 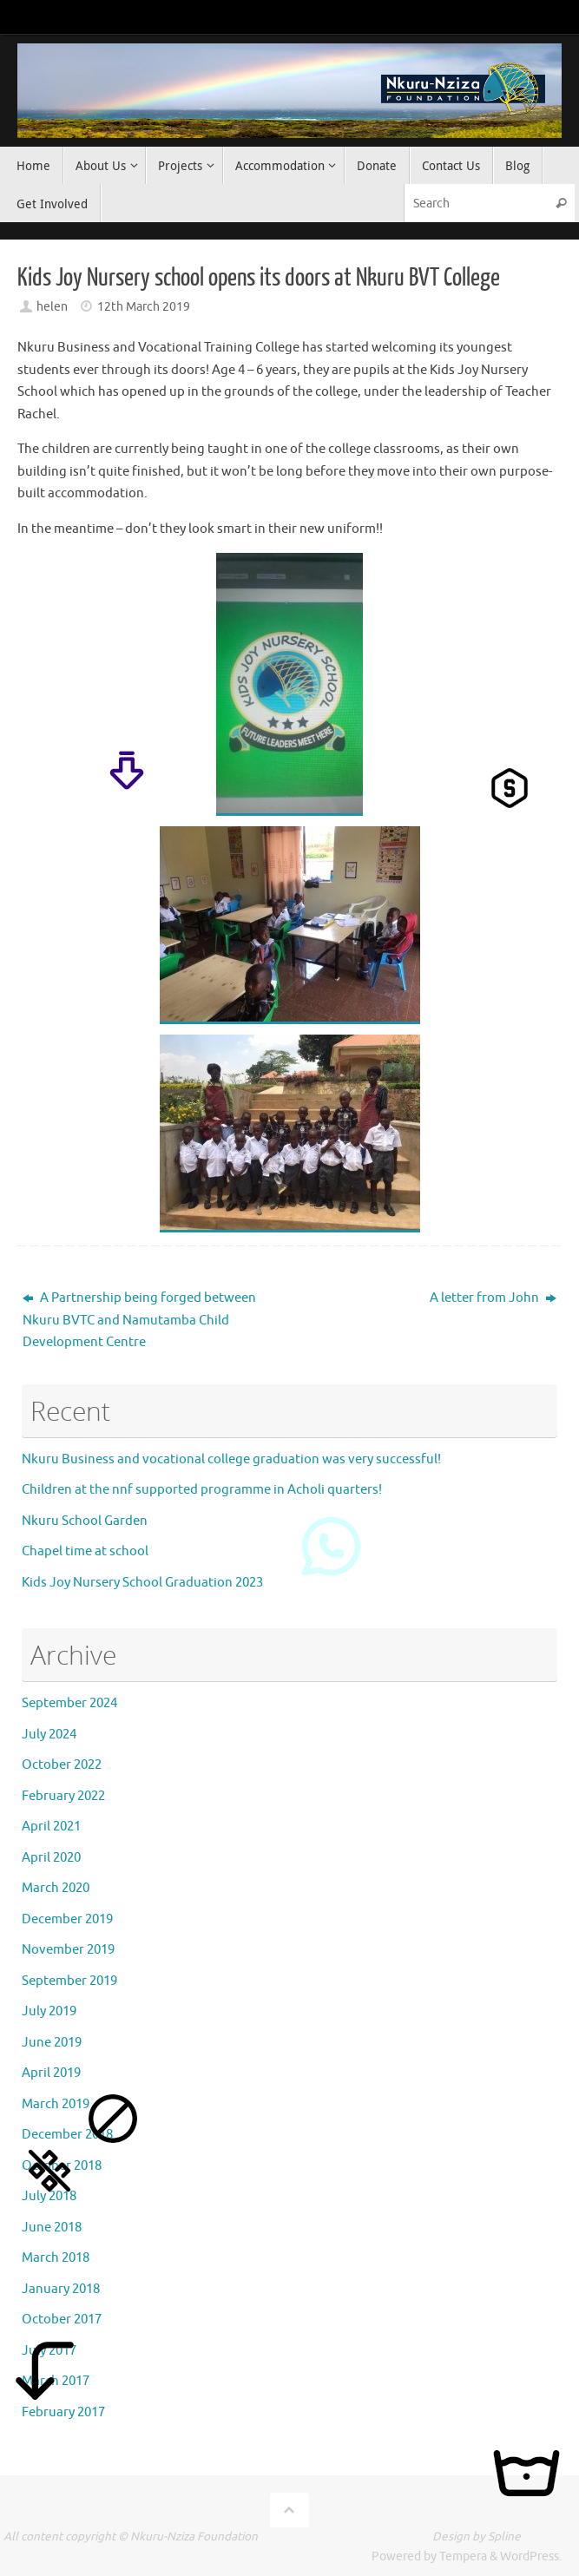 I want to click on download file to device, so click(x=127, y=771).